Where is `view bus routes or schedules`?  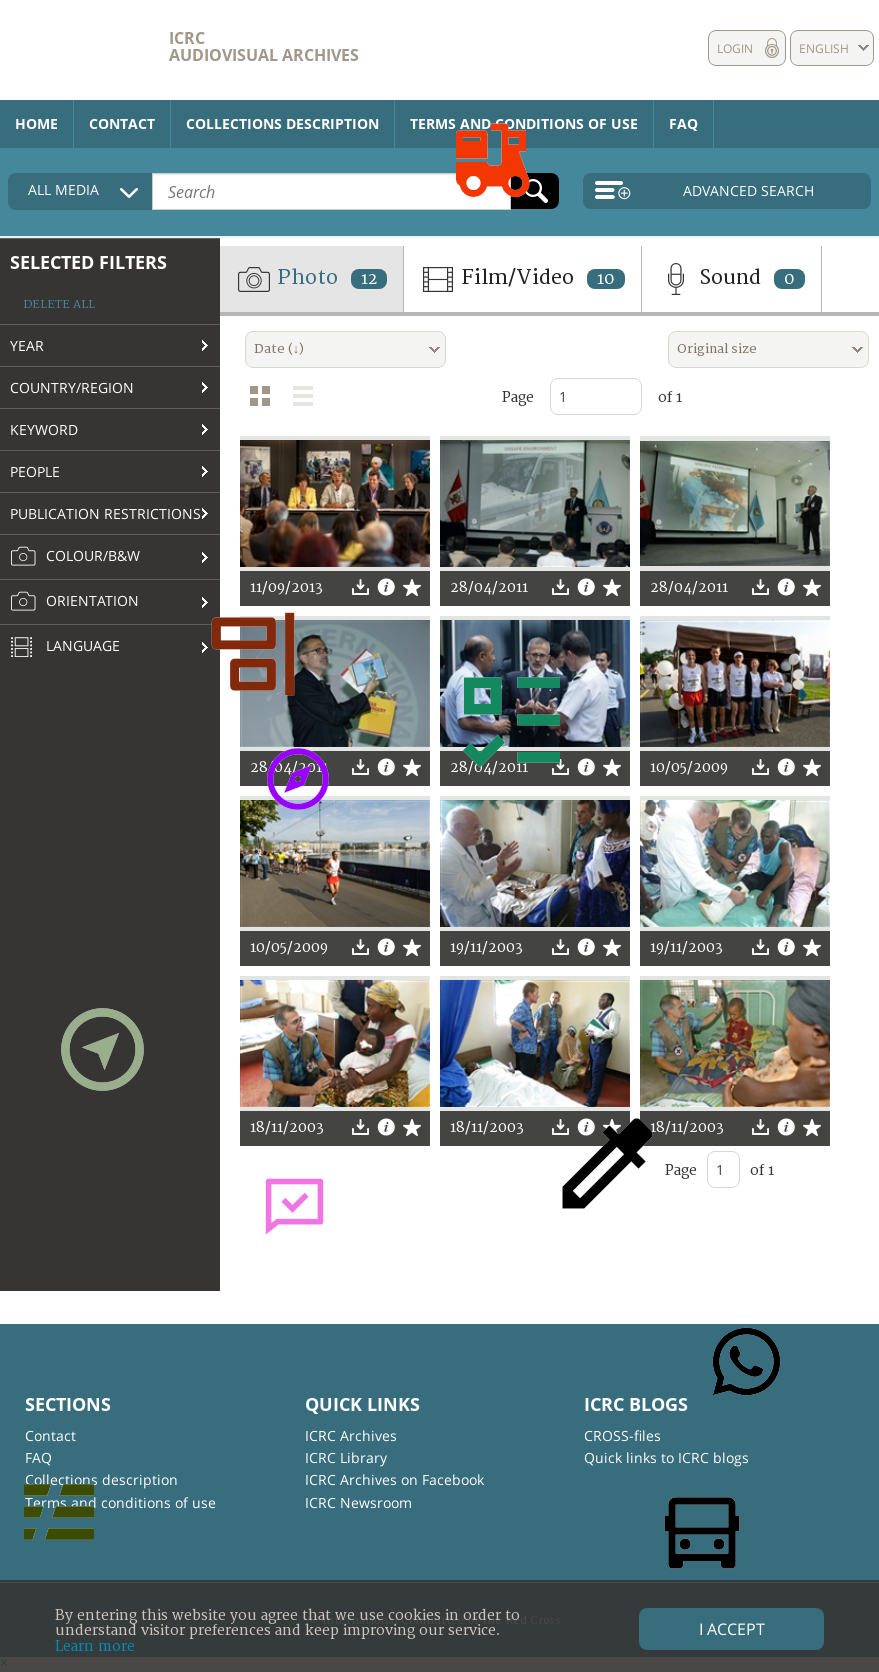 view bus routes or schedules is located at coordinates (702, 1531).